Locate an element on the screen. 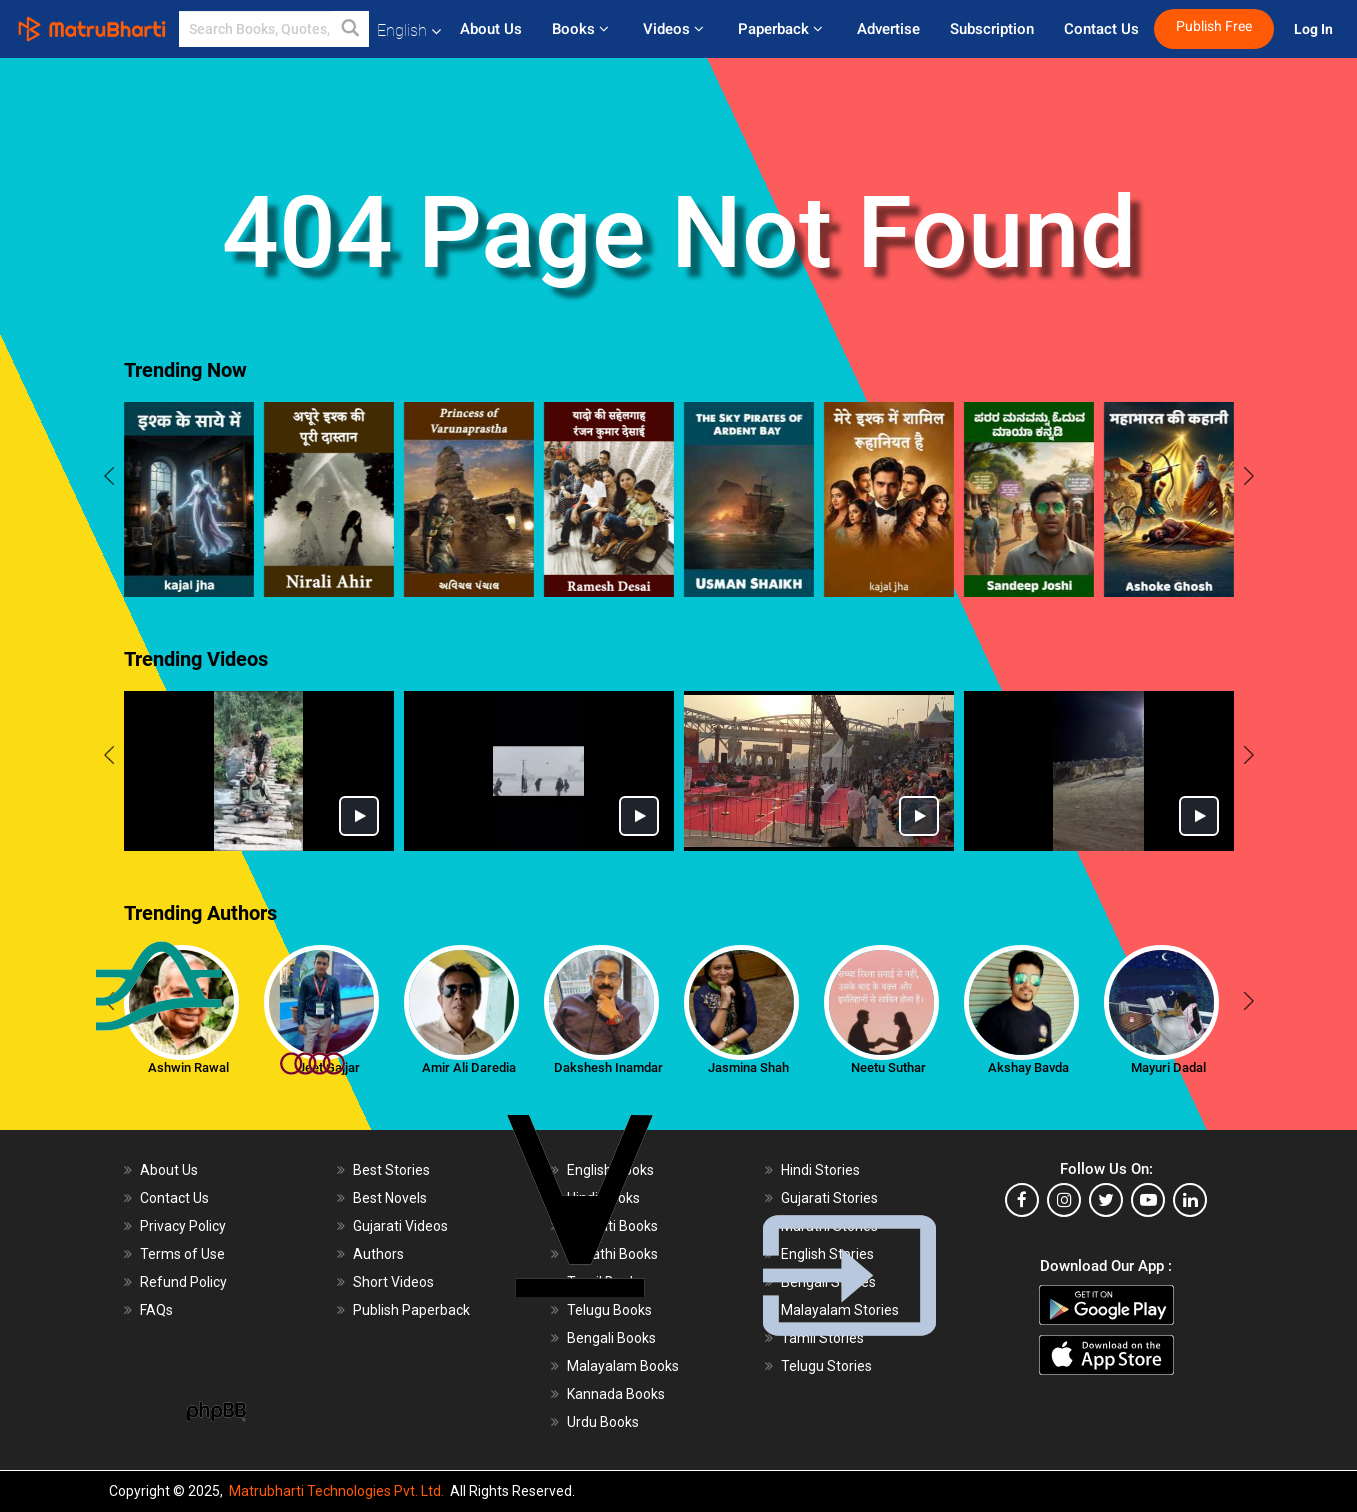  visit phpBB forum software website is located at coordinates (216, 1411).